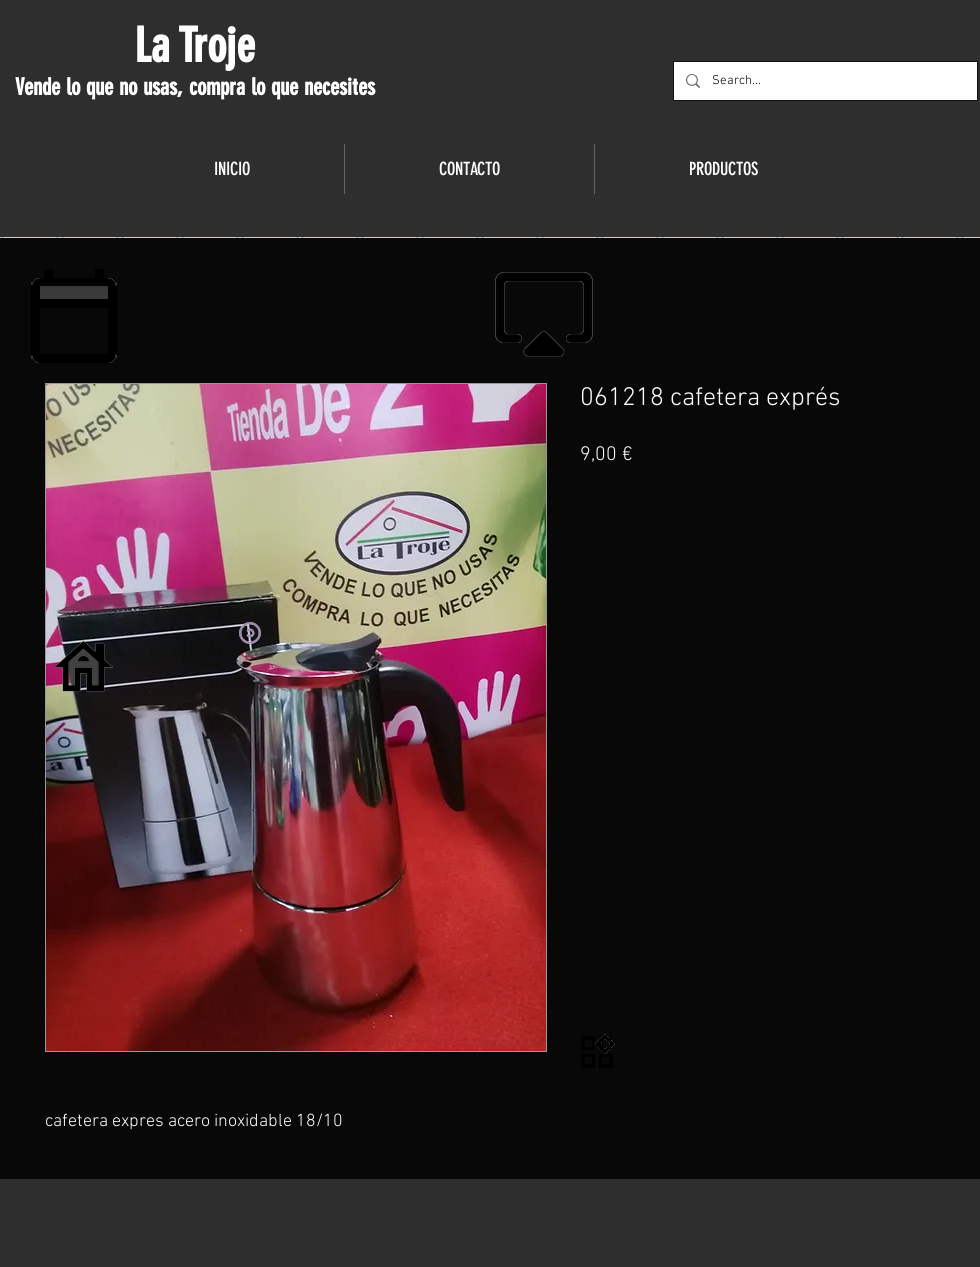  What do you see at coordinates (250, 633) in the screenshot?
I see `indicates copyleft licensing for content or software` at bounding box center [250, 633].